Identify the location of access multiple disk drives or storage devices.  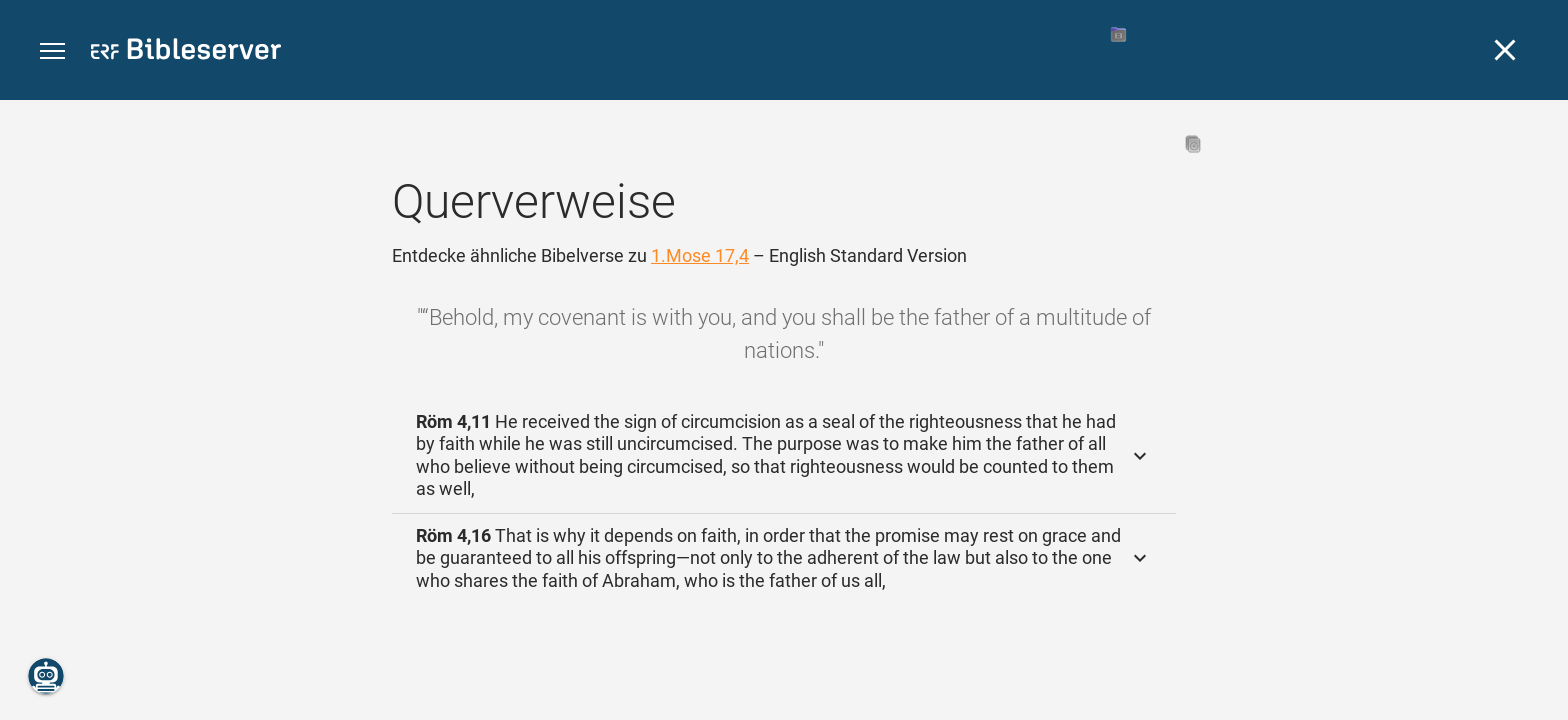
(1193, 144).